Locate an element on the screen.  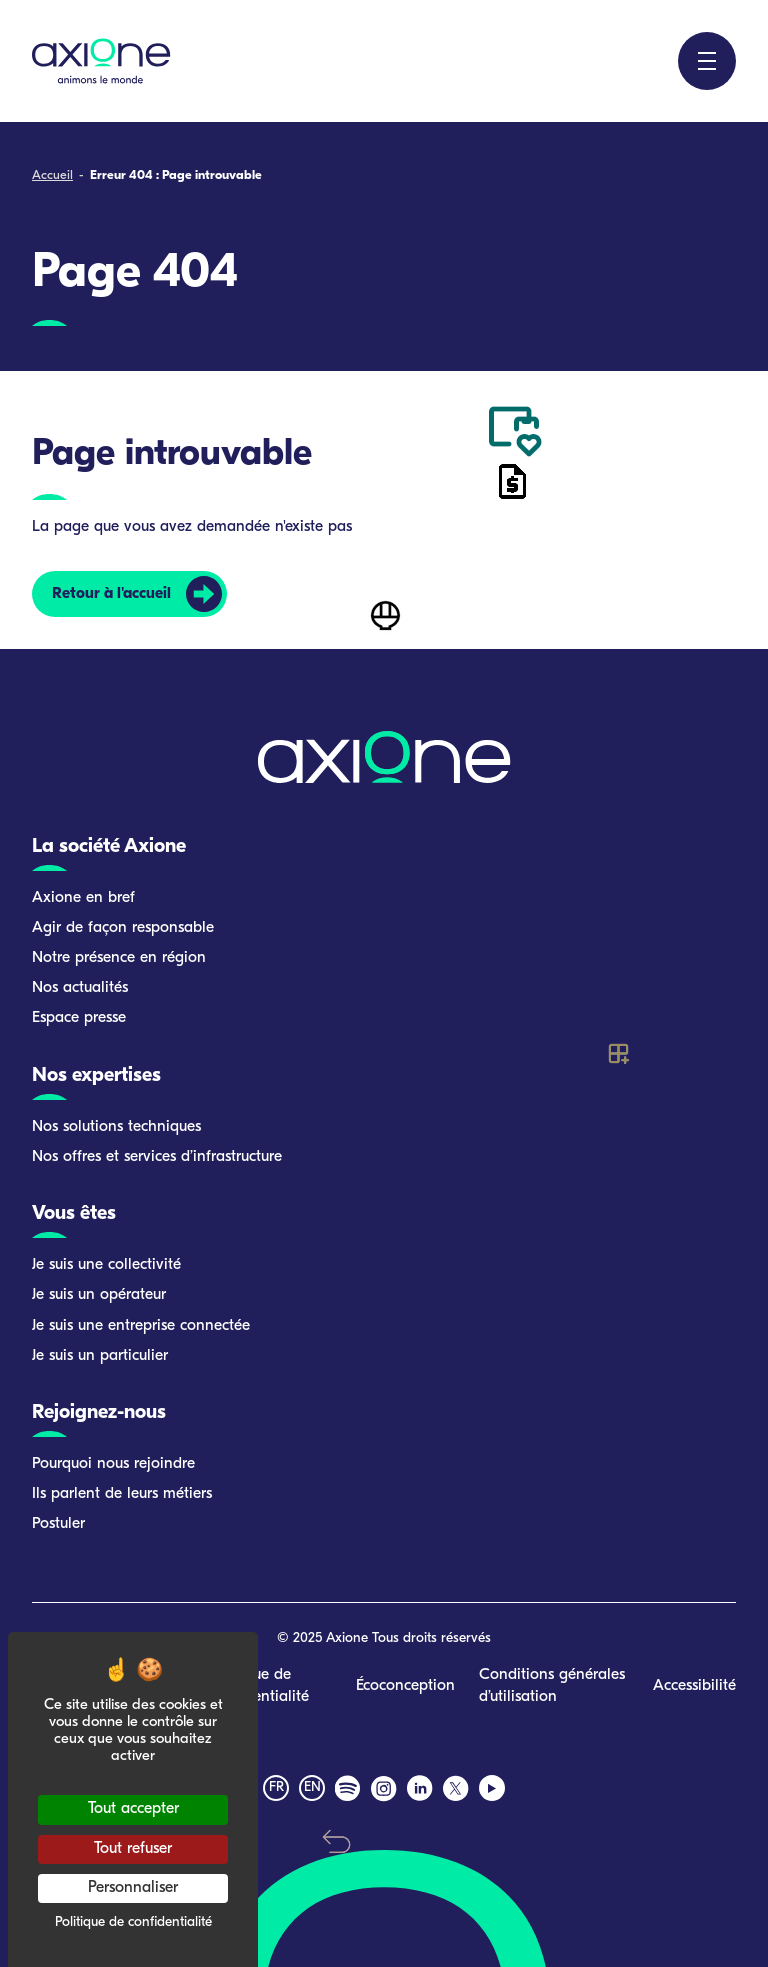
favorite or like a connected device is located at coordinates (514, 429).